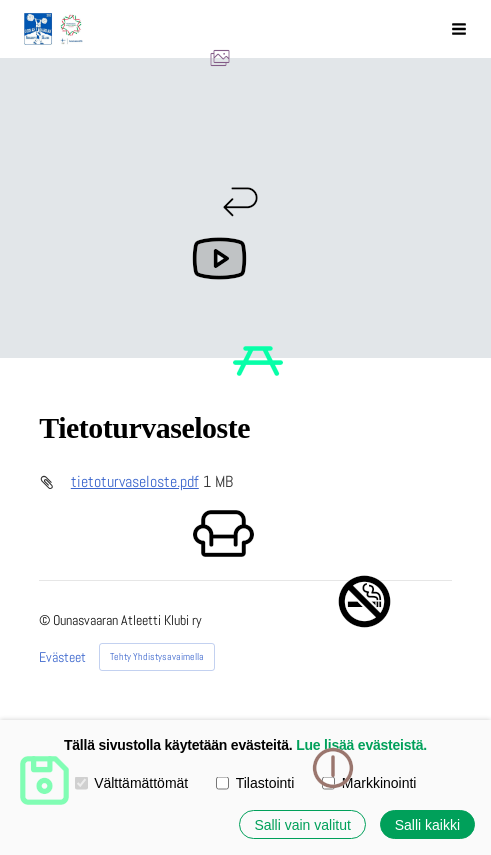 The height and width of the screenshot is (855, 491). I want to click on save current file or document, so click(44, 780).